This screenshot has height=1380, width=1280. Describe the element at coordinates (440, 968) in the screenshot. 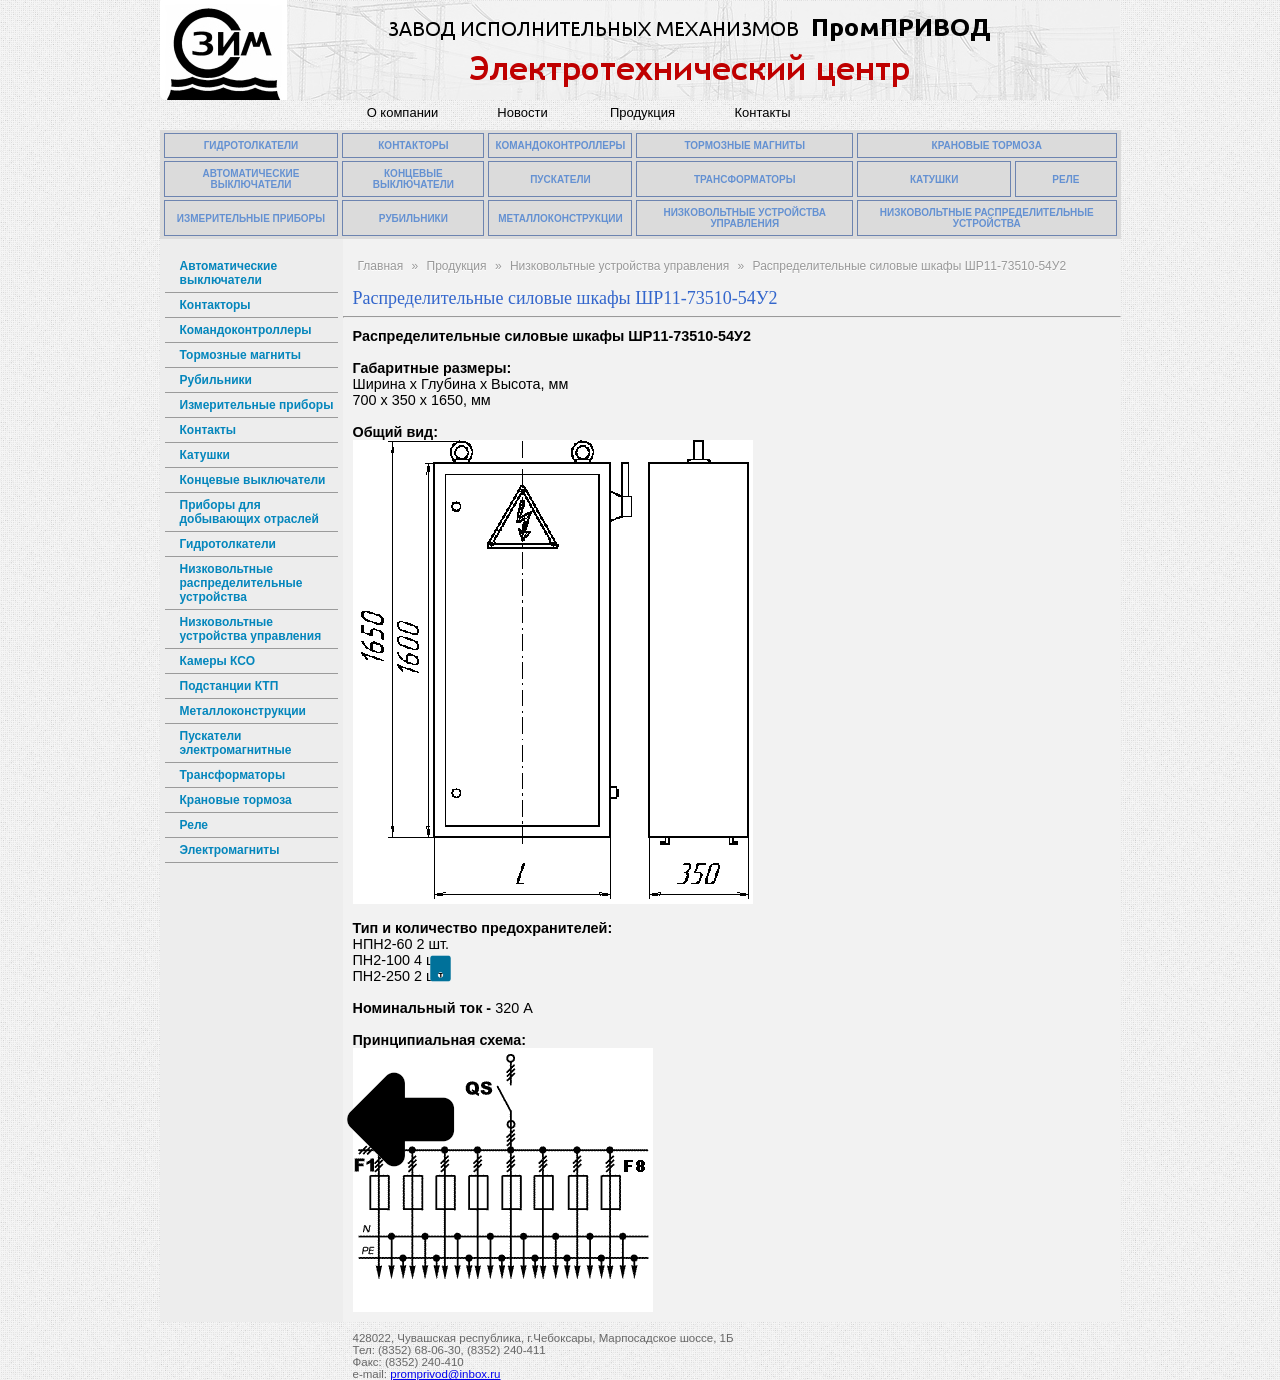

I see `access tablet device settings` at that location.